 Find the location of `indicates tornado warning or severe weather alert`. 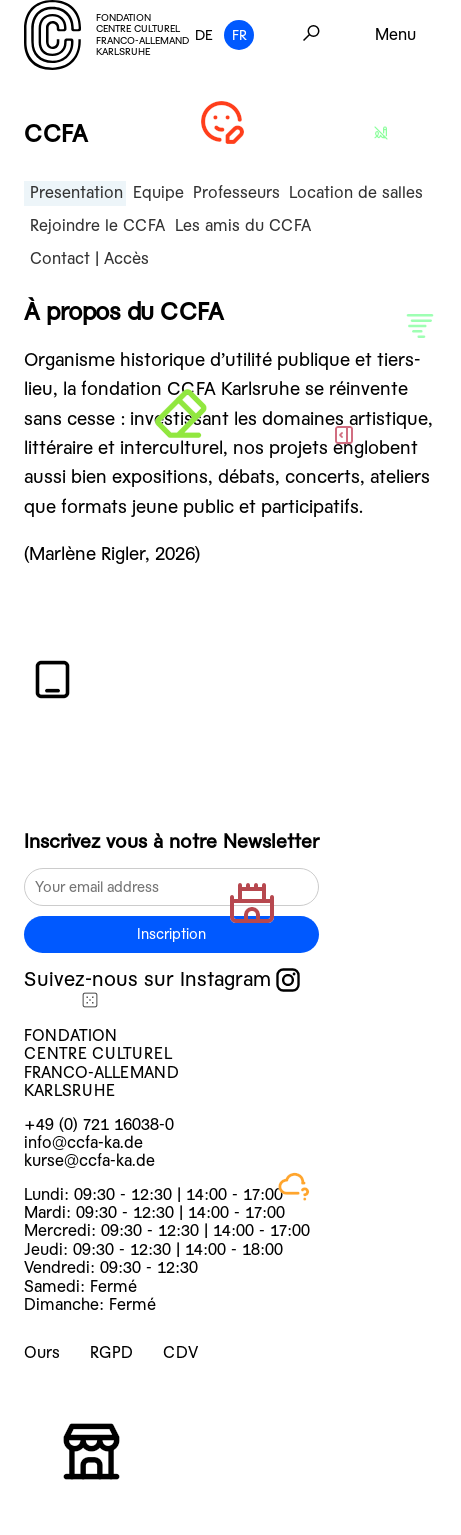

indicates tornado warning or severe weather alert is located at coordinates (420, 326).